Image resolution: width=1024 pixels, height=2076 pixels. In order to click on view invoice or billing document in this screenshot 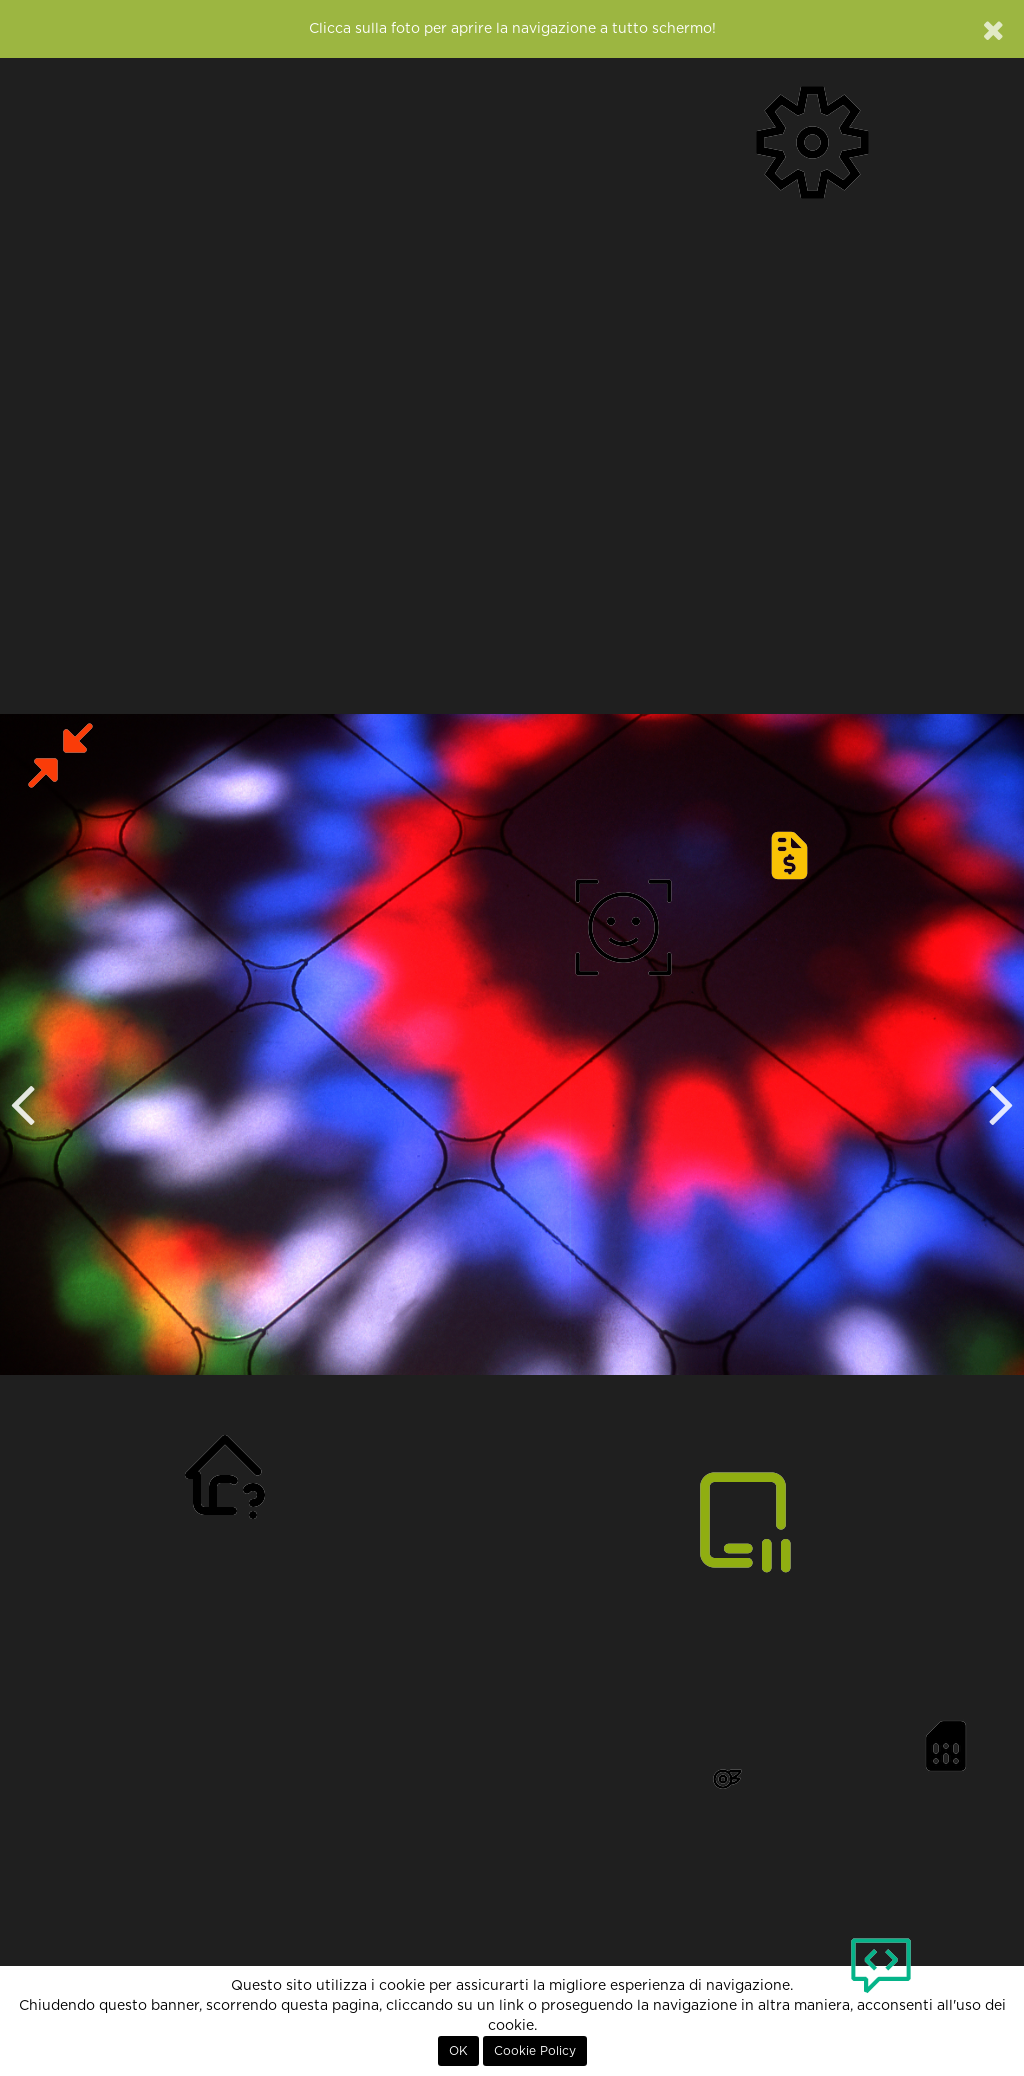, I will do `click(789, 855)`.